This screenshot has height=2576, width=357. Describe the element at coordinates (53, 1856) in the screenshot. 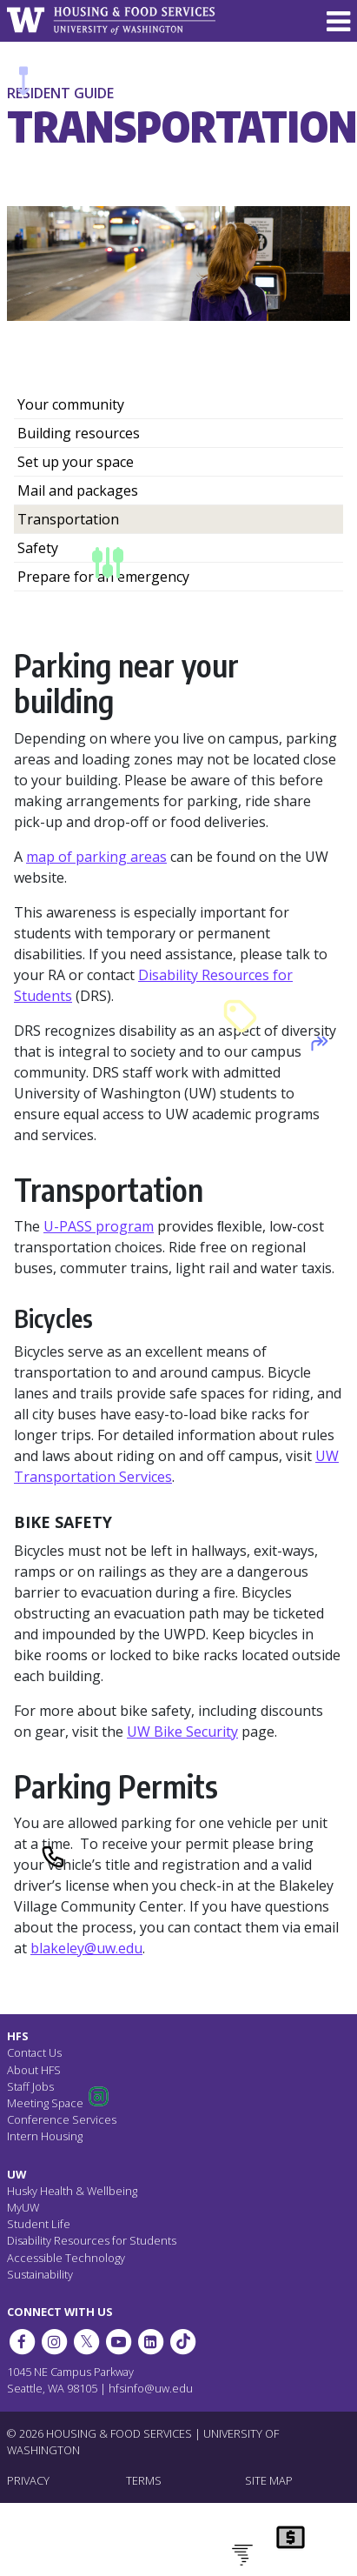

I see `make a phone call` at that location.